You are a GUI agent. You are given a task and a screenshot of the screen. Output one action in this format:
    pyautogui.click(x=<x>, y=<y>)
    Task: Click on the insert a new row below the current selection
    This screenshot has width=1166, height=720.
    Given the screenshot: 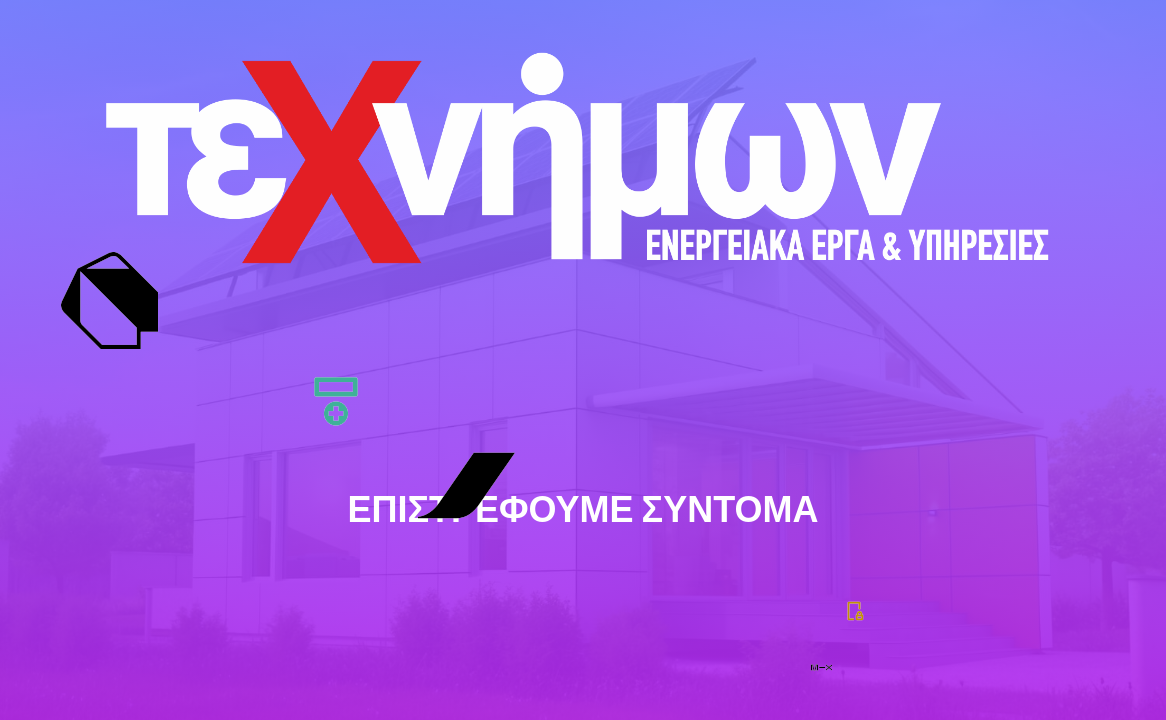 What is the action you would take?
    pyautogui.click(x=336, y=399)
    